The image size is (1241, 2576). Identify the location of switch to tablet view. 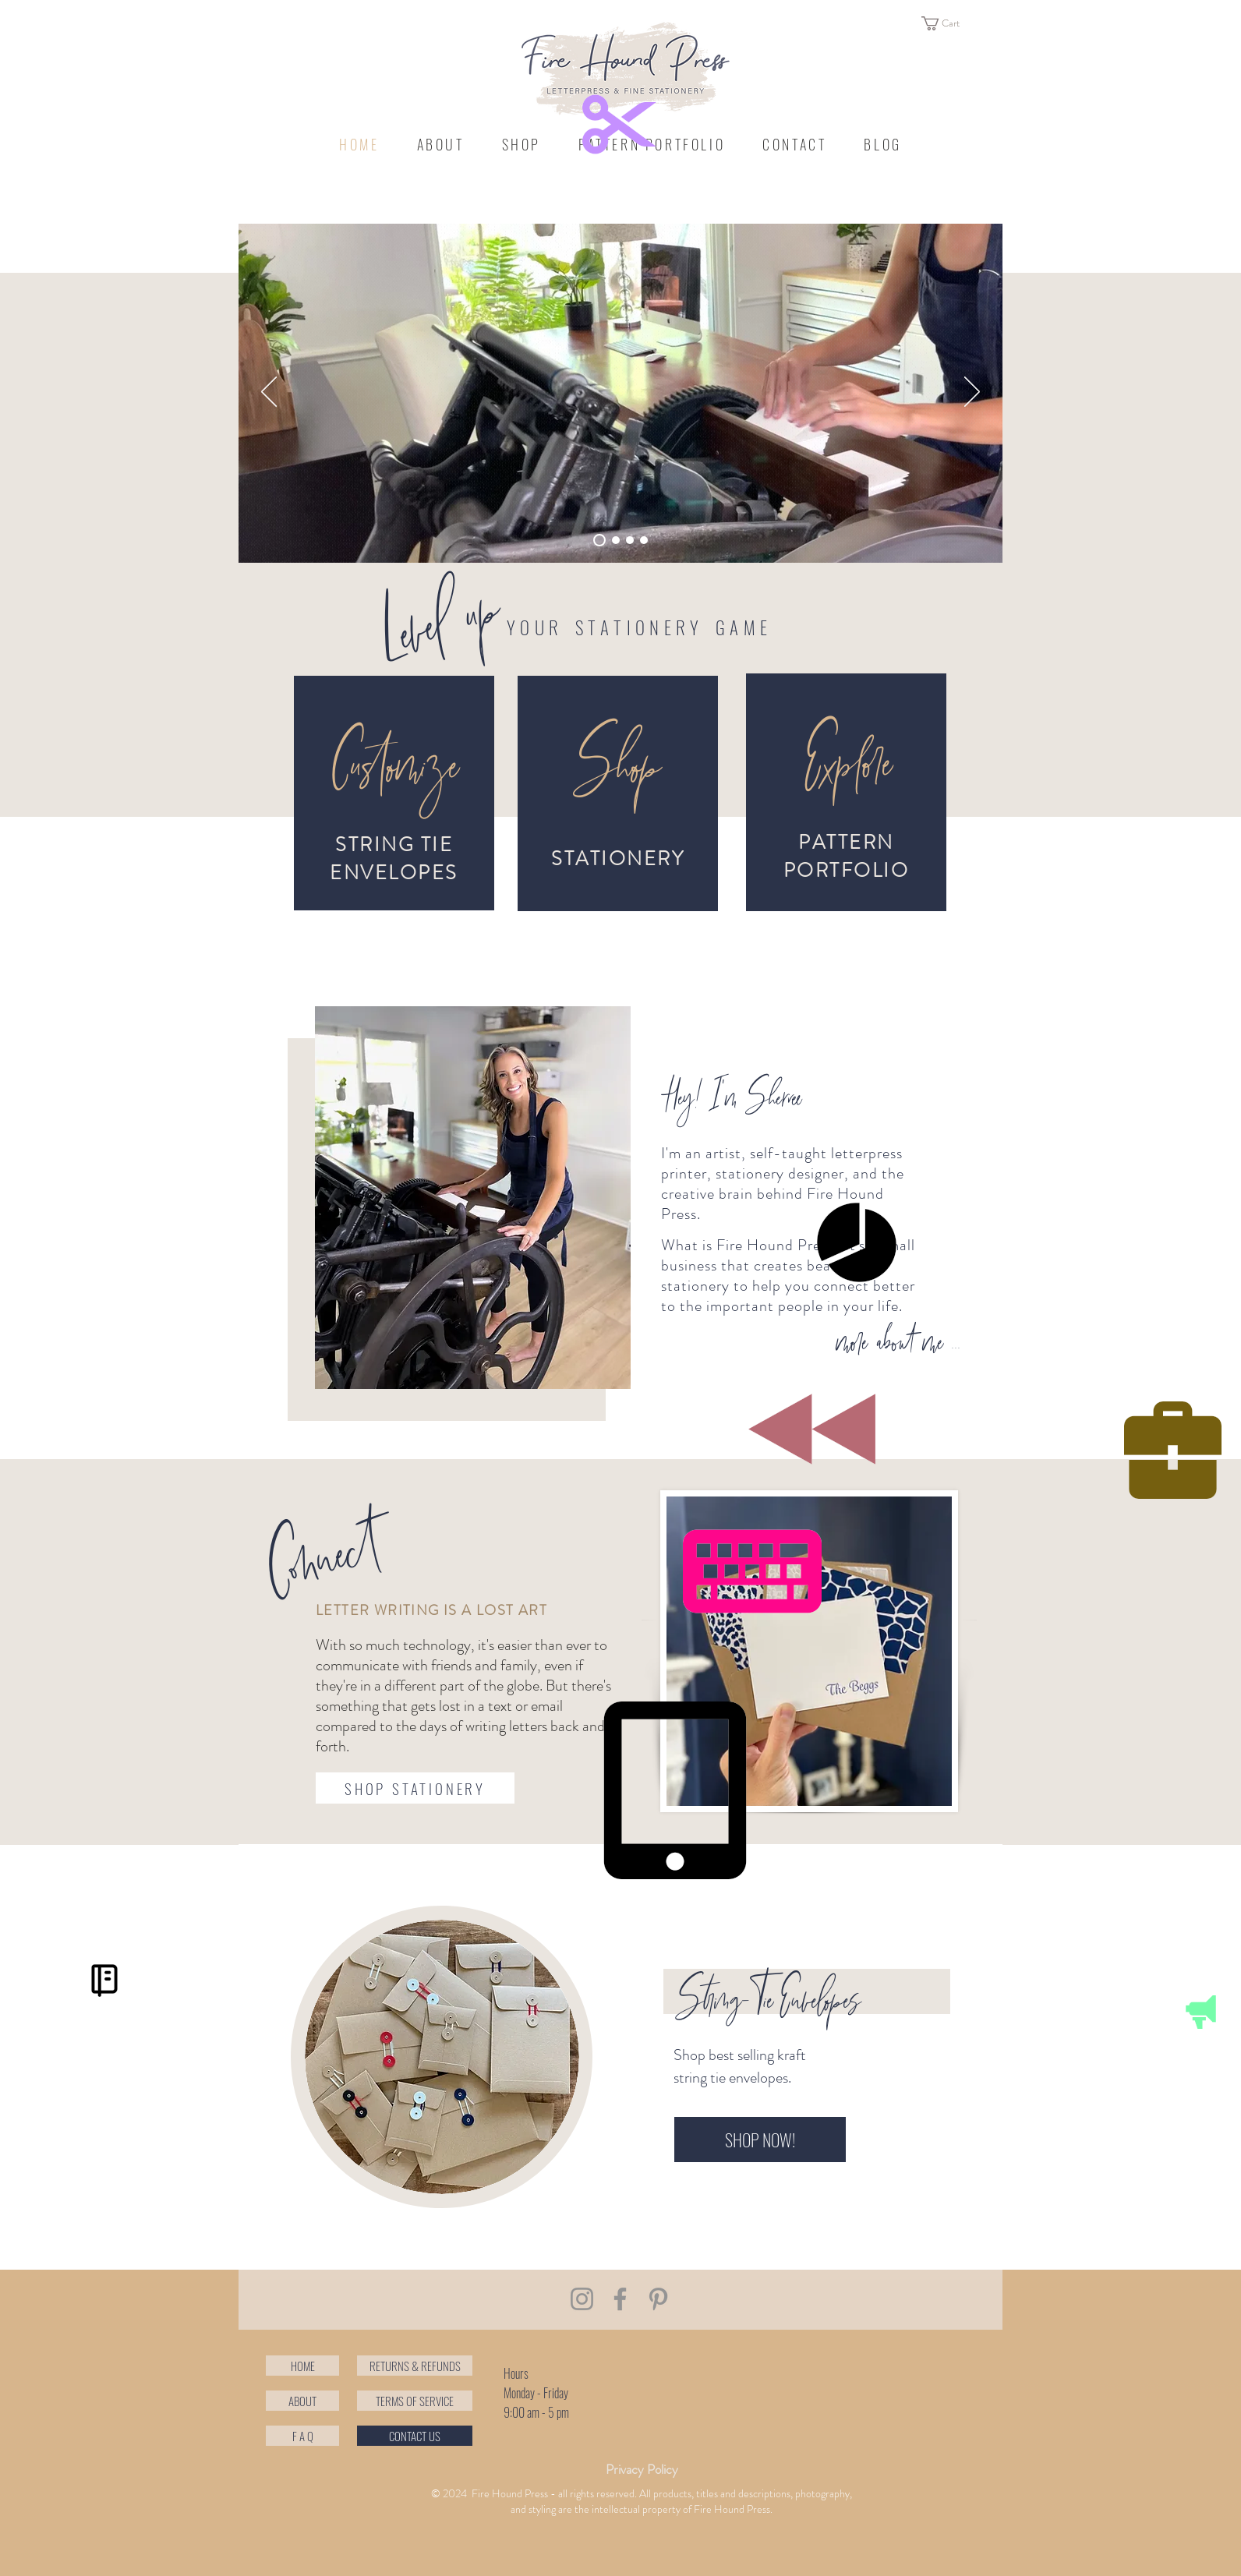
(675, 1790).